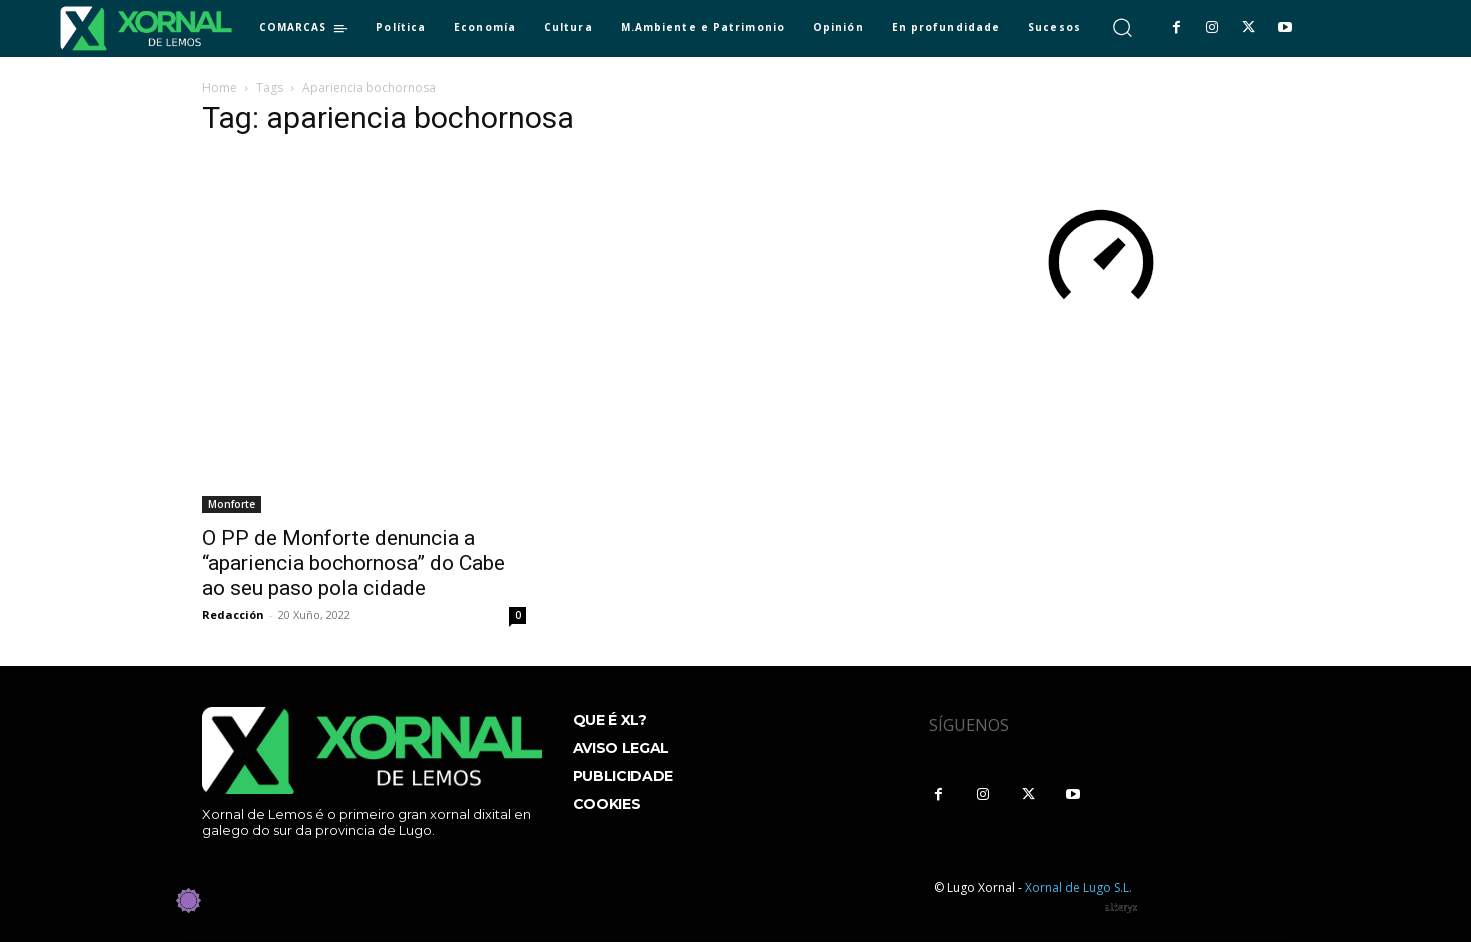  Describe the element at coordinates (1121, 908) in the screenshot. I see `alteryx logo - link to alteryx data analytics platform` at that location.